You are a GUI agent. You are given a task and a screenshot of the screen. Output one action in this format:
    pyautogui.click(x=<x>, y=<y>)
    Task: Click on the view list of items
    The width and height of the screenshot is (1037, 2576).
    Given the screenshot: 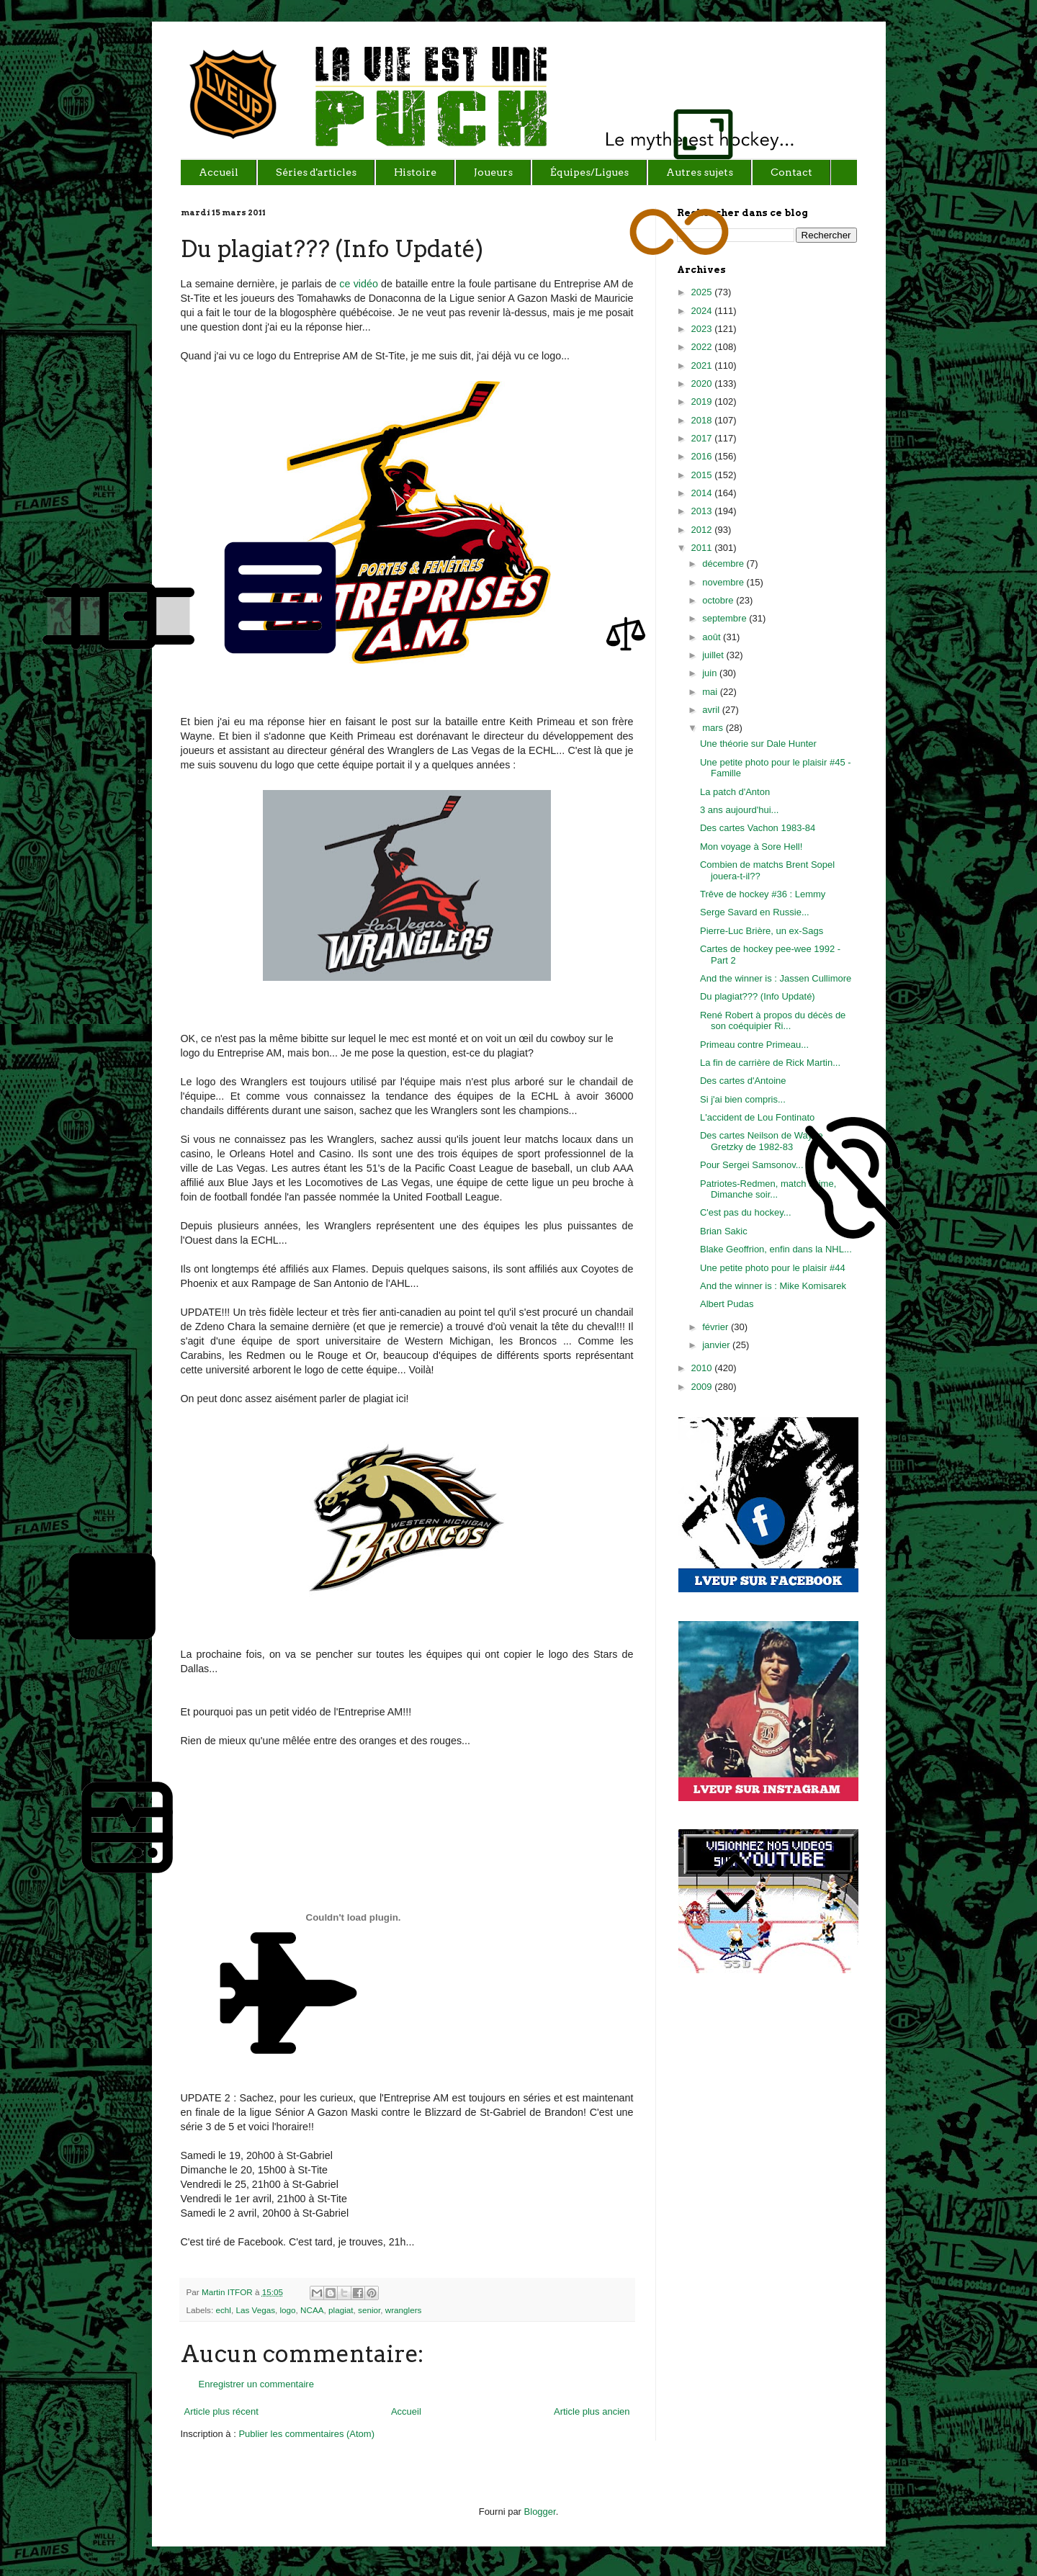 What is the action you would take?
    pyautogui.click(x=280, y=598)
    